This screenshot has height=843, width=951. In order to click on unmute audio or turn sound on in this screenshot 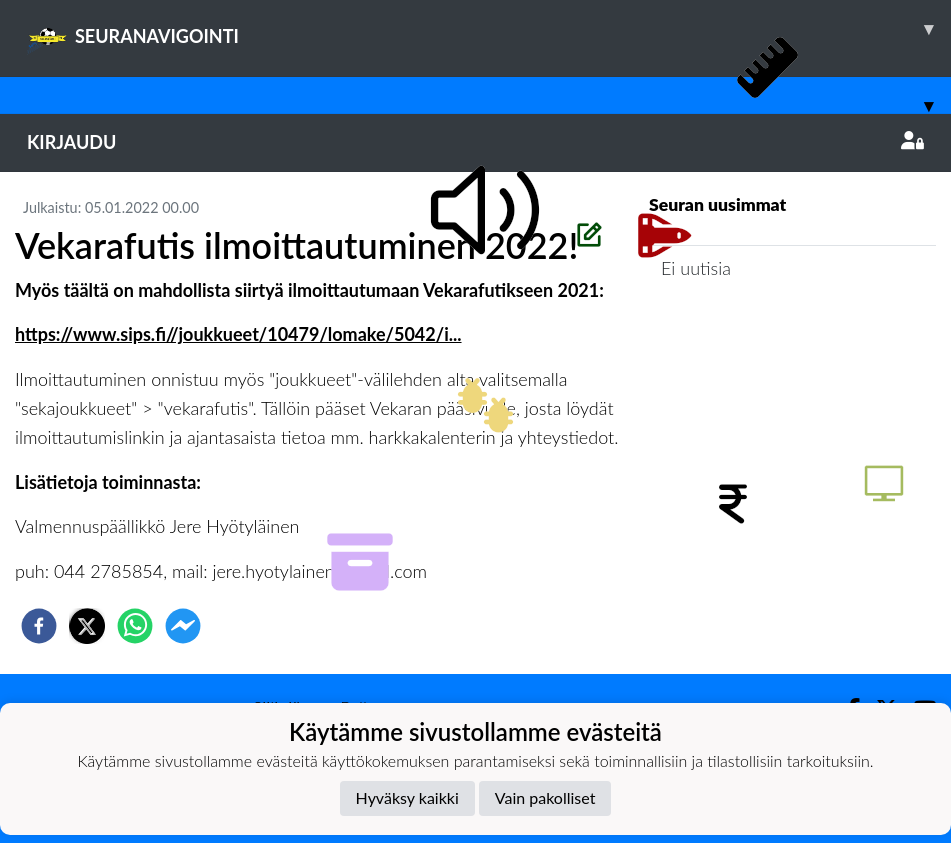, I will do `click(485, 210)`.